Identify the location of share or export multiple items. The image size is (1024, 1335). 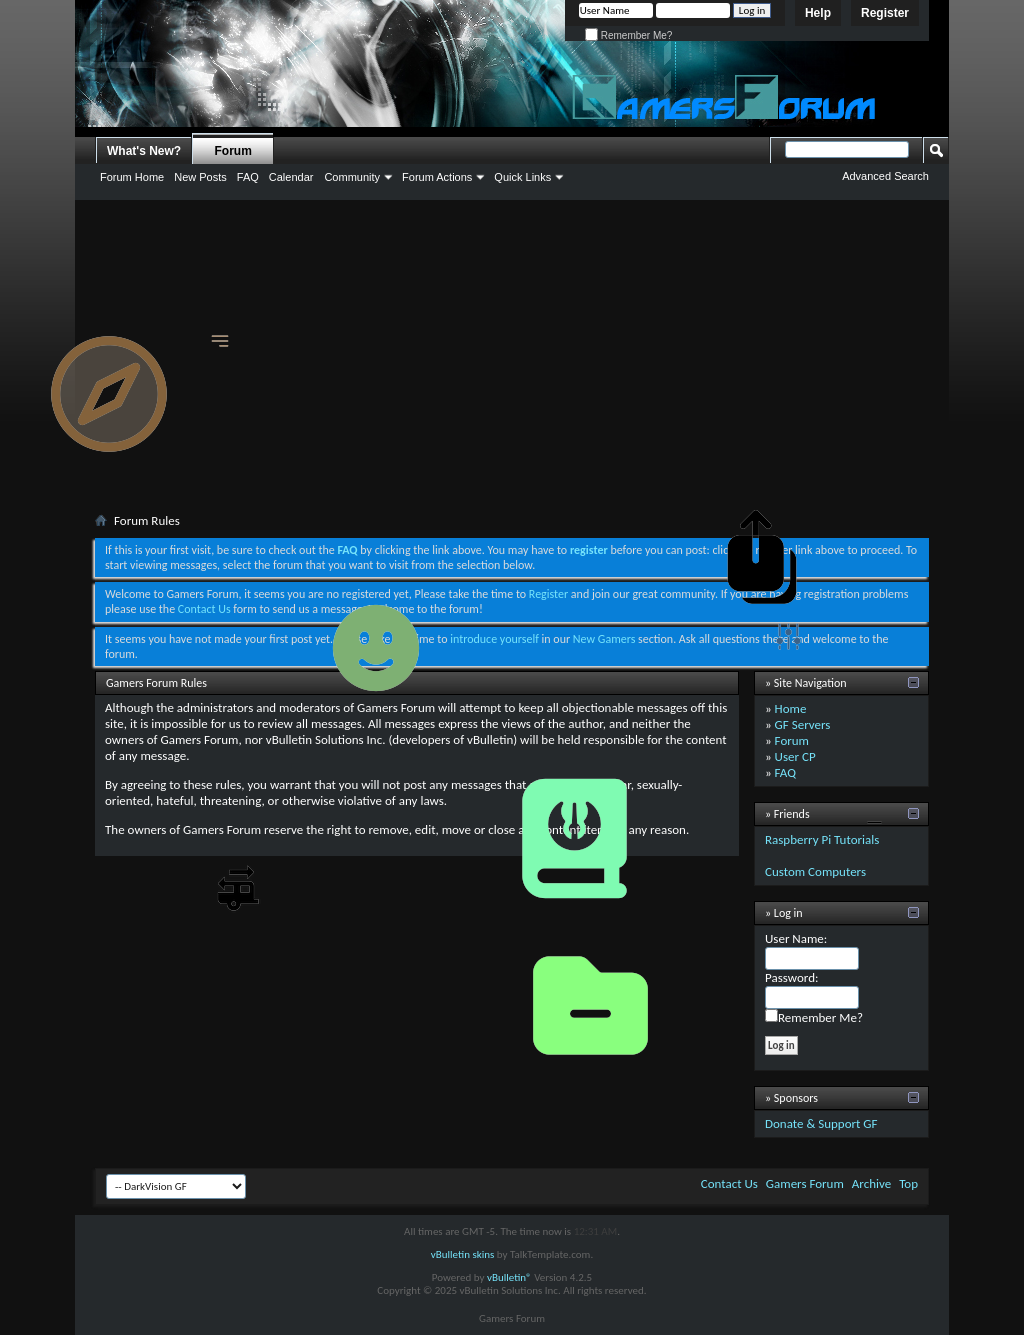
(762, 557).